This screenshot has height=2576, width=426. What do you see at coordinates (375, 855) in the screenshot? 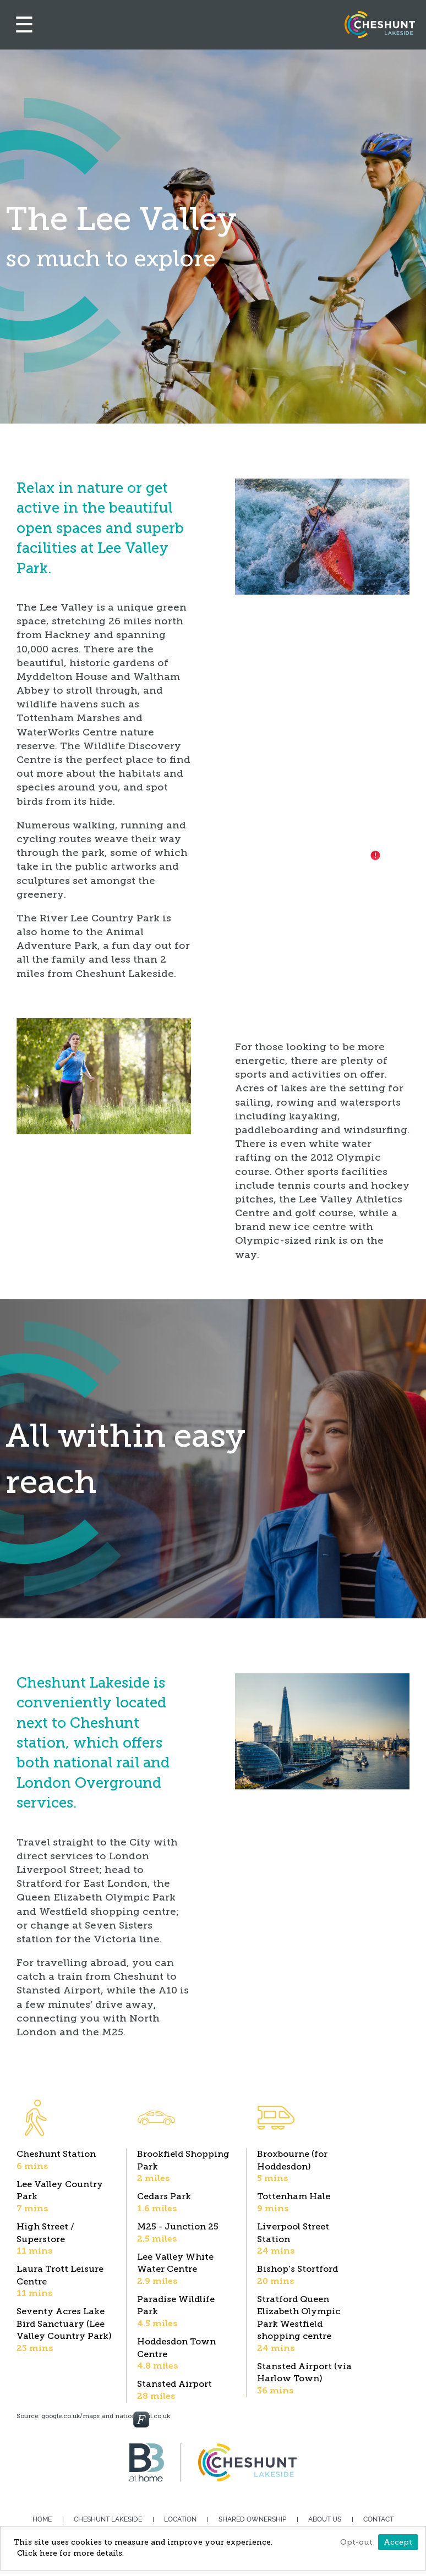
I see `report a system error or crash` at bounding box center [375, 855].